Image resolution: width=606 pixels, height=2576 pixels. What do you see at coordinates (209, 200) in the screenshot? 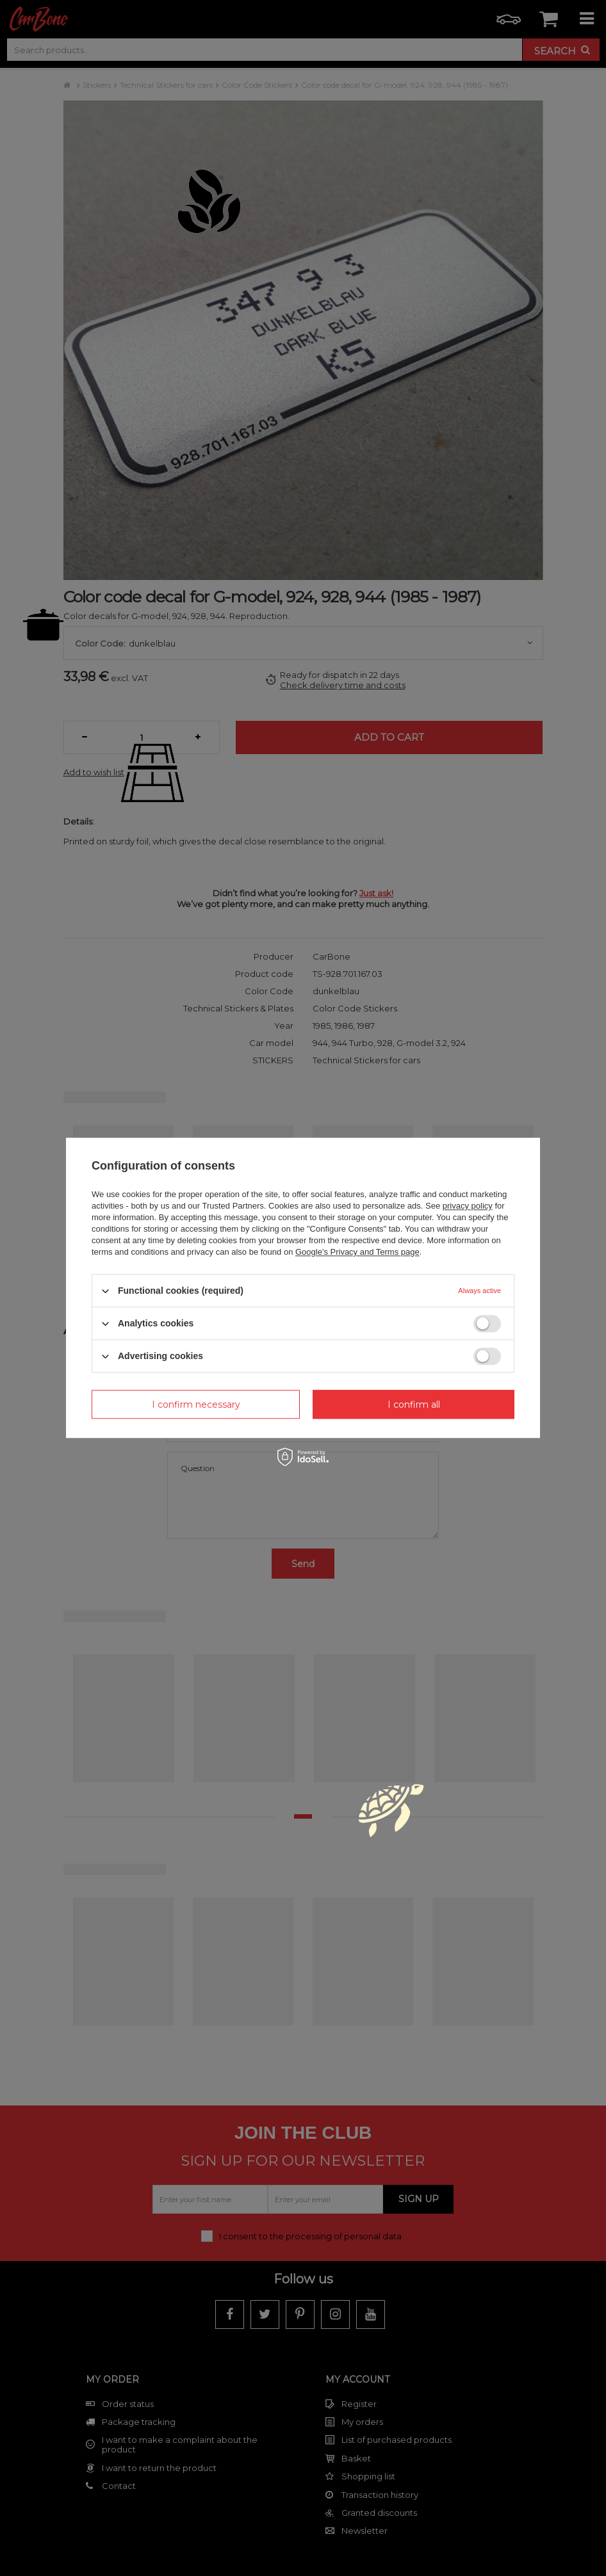
I see `coffee or café-related feature` at bounding box center [209, 200].